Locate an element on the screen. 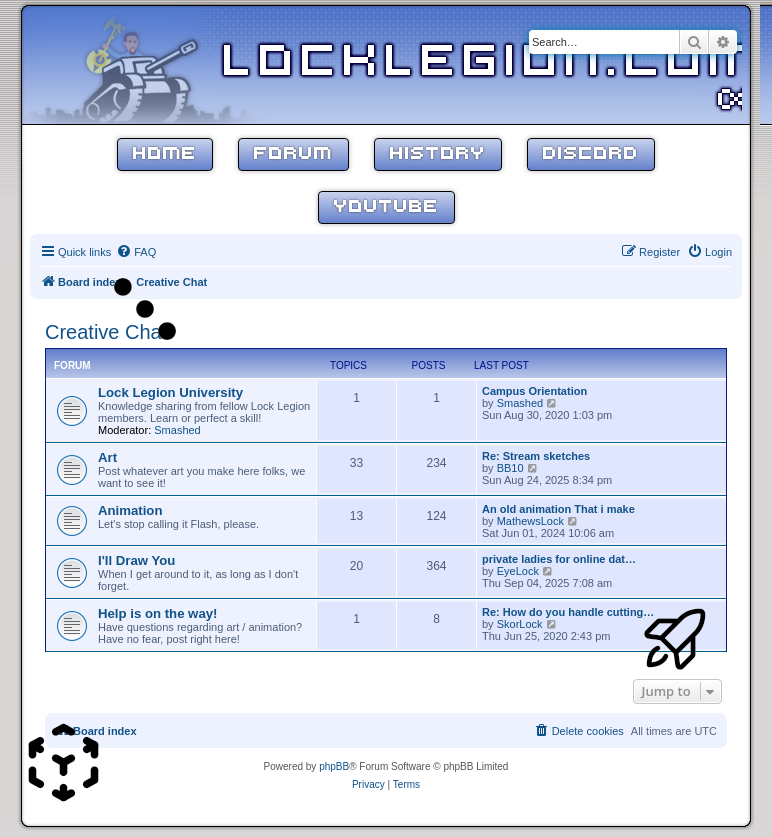  more options menu is located at coordinates (145, 309).